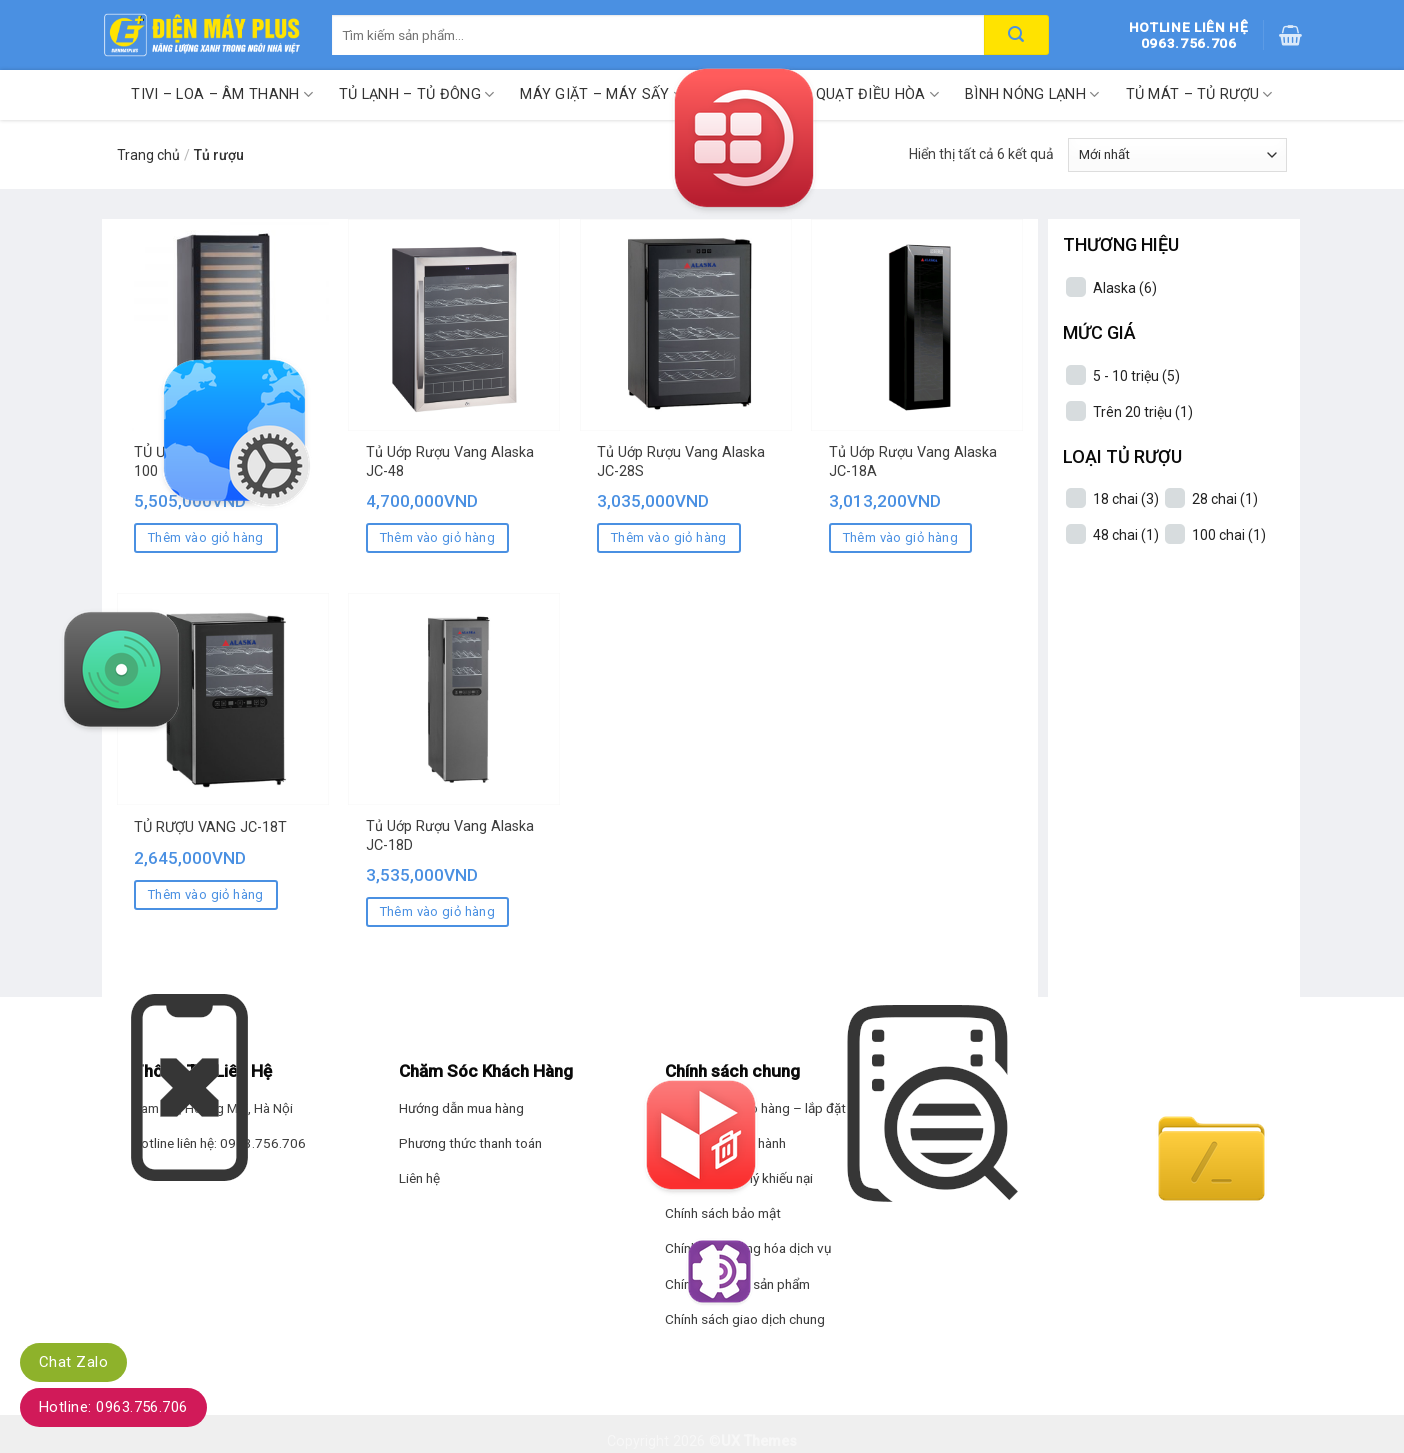 This screenshot has width=1404, height=1453. What do you see at coordinates (121, 669) in the screenshot?
I see `open g4music app` at bounding box center [121, 669].